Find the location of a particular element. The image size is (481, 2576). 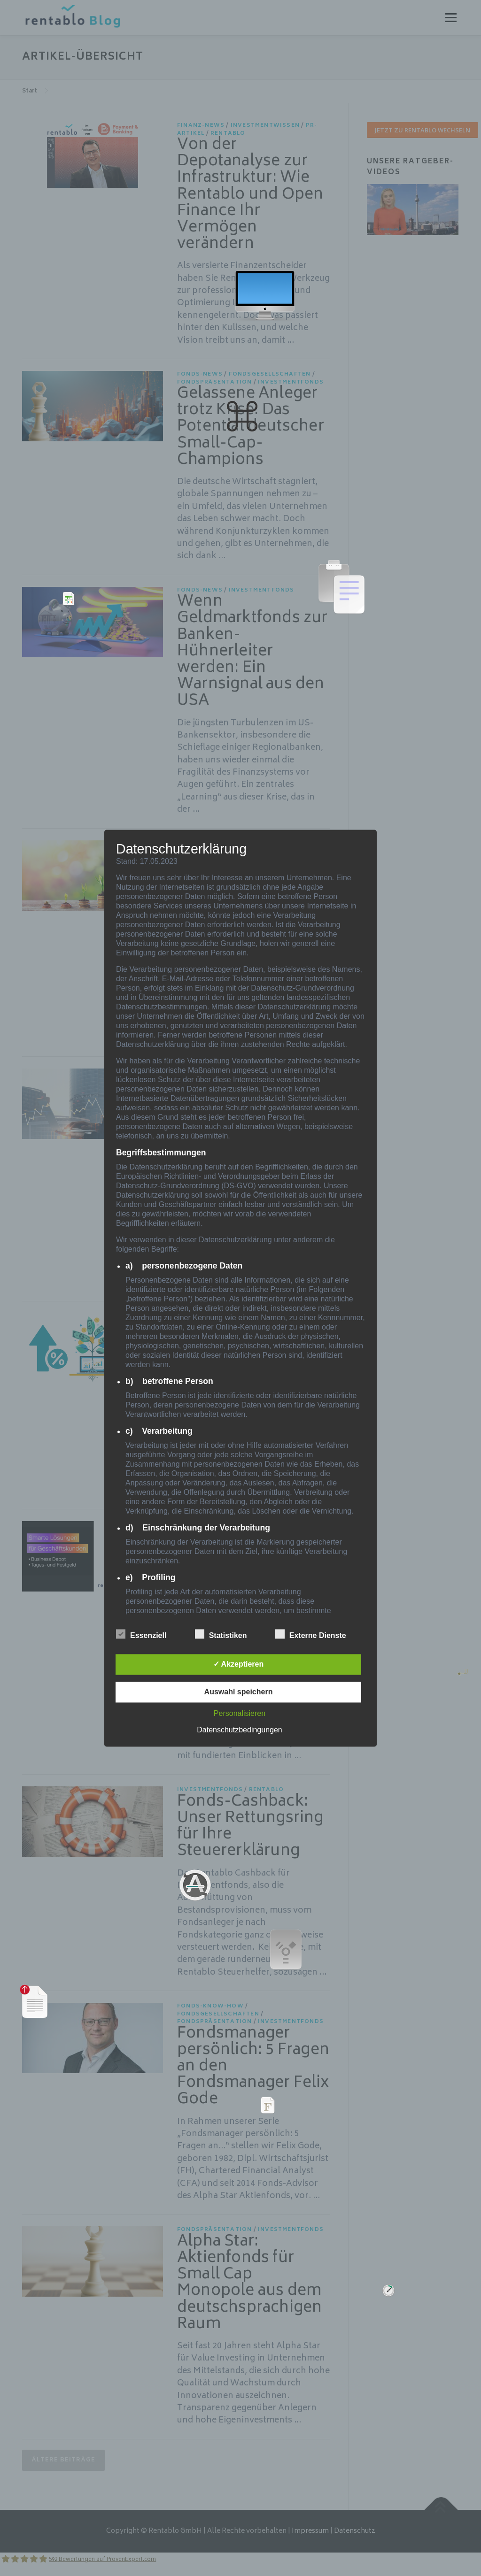

represents this mac in system preferences or network settings is located at coordinates (265, 292).